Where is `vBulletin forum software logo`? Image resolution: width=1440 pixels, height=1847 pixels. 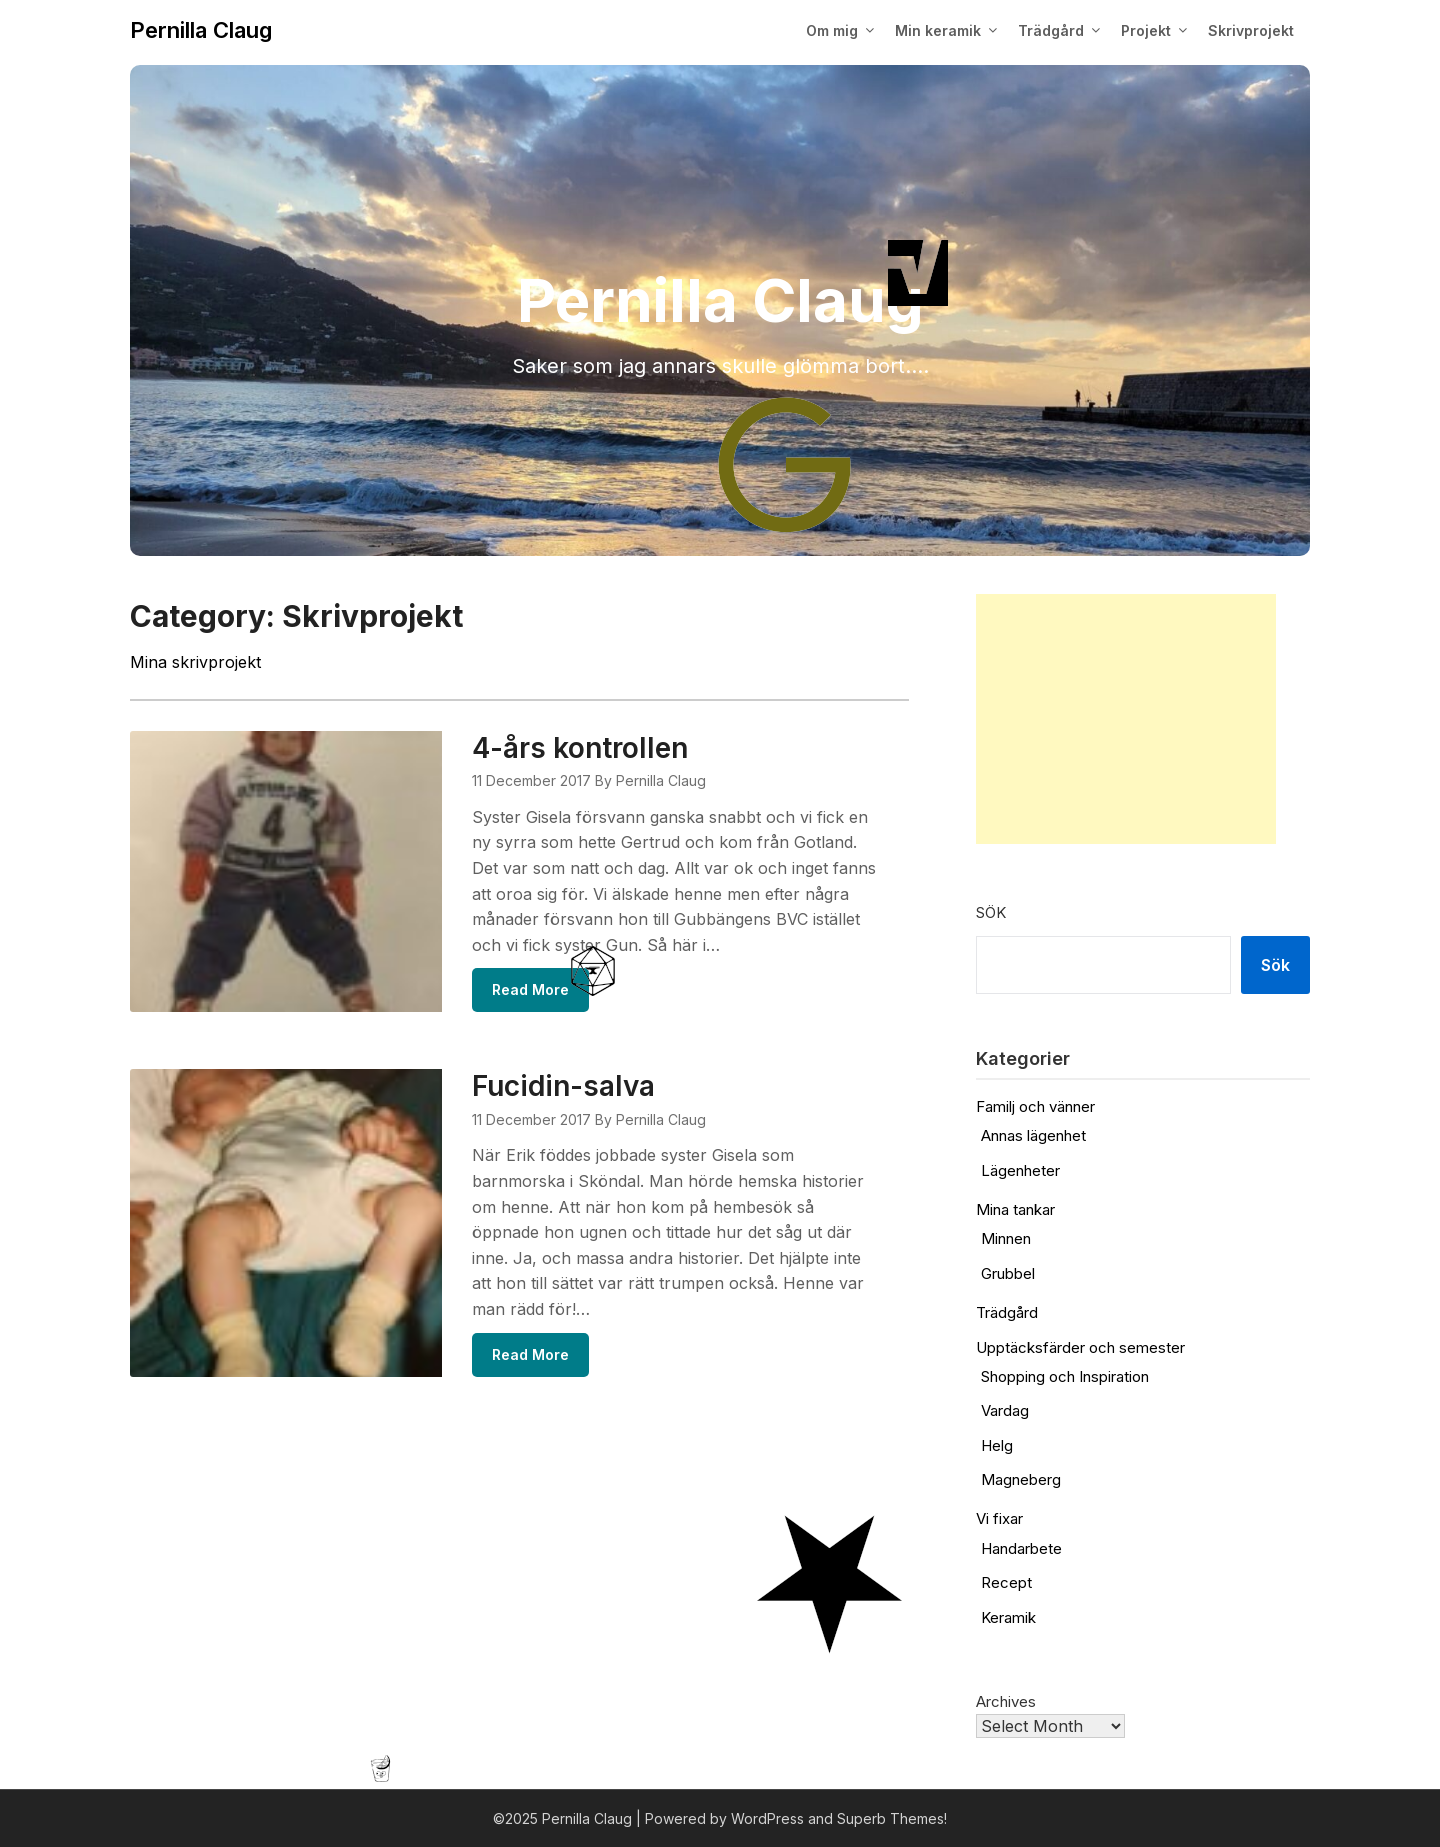
vBulletin forum software logo is located at coordinates (918, 273).